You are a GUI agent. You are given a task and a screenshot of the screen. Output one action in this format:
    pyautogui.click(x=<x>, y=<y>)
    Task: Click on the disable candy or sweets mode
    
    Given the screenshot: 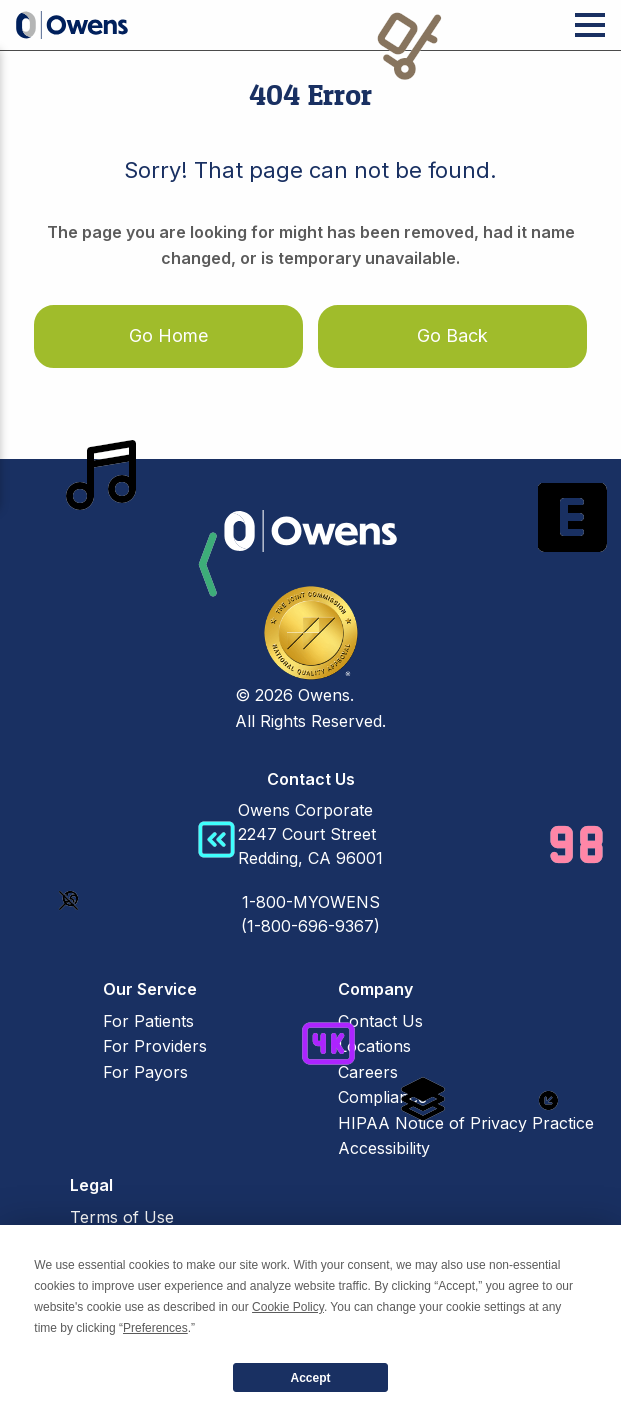 What is the action you would take?
    pyautogui.click(x=68, y=900)
    